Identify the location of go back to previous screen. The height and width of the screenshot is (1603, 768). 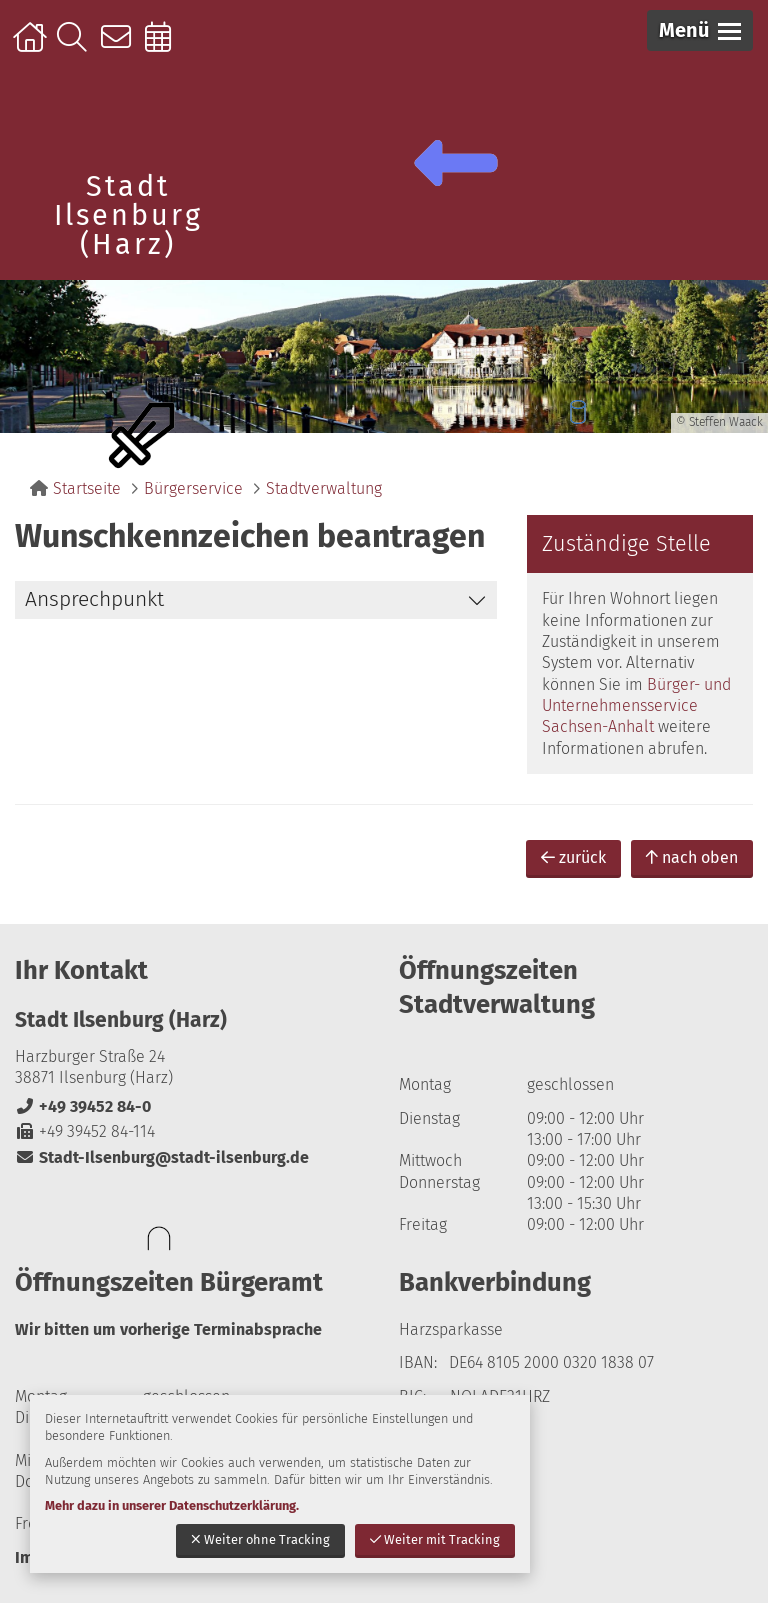
(456, 163).